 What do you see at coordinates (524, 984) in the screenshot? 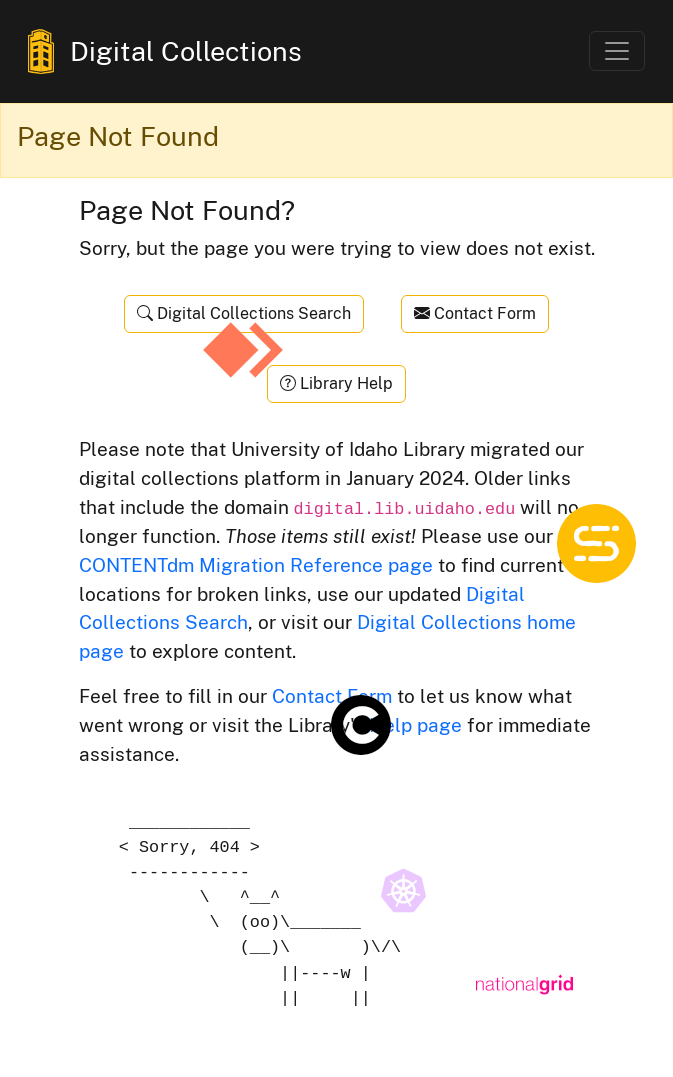
I see `national grid company logo` at bounding box center [524, 984].